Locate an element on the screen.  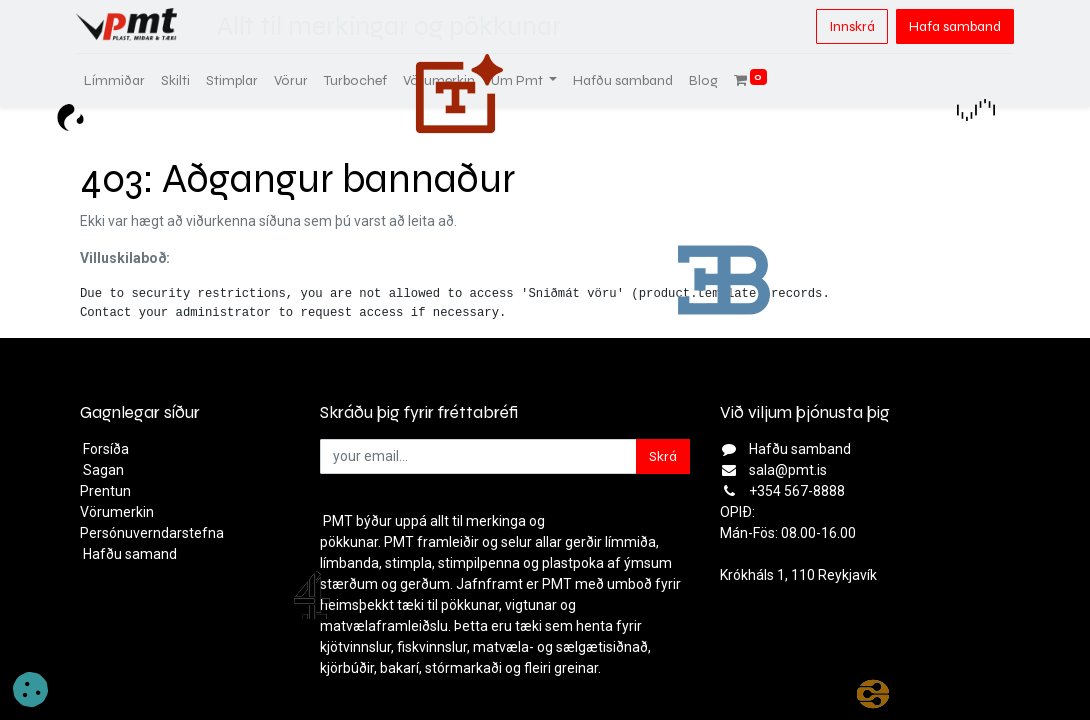
generate text using AI is located at coordinates (455, 97).